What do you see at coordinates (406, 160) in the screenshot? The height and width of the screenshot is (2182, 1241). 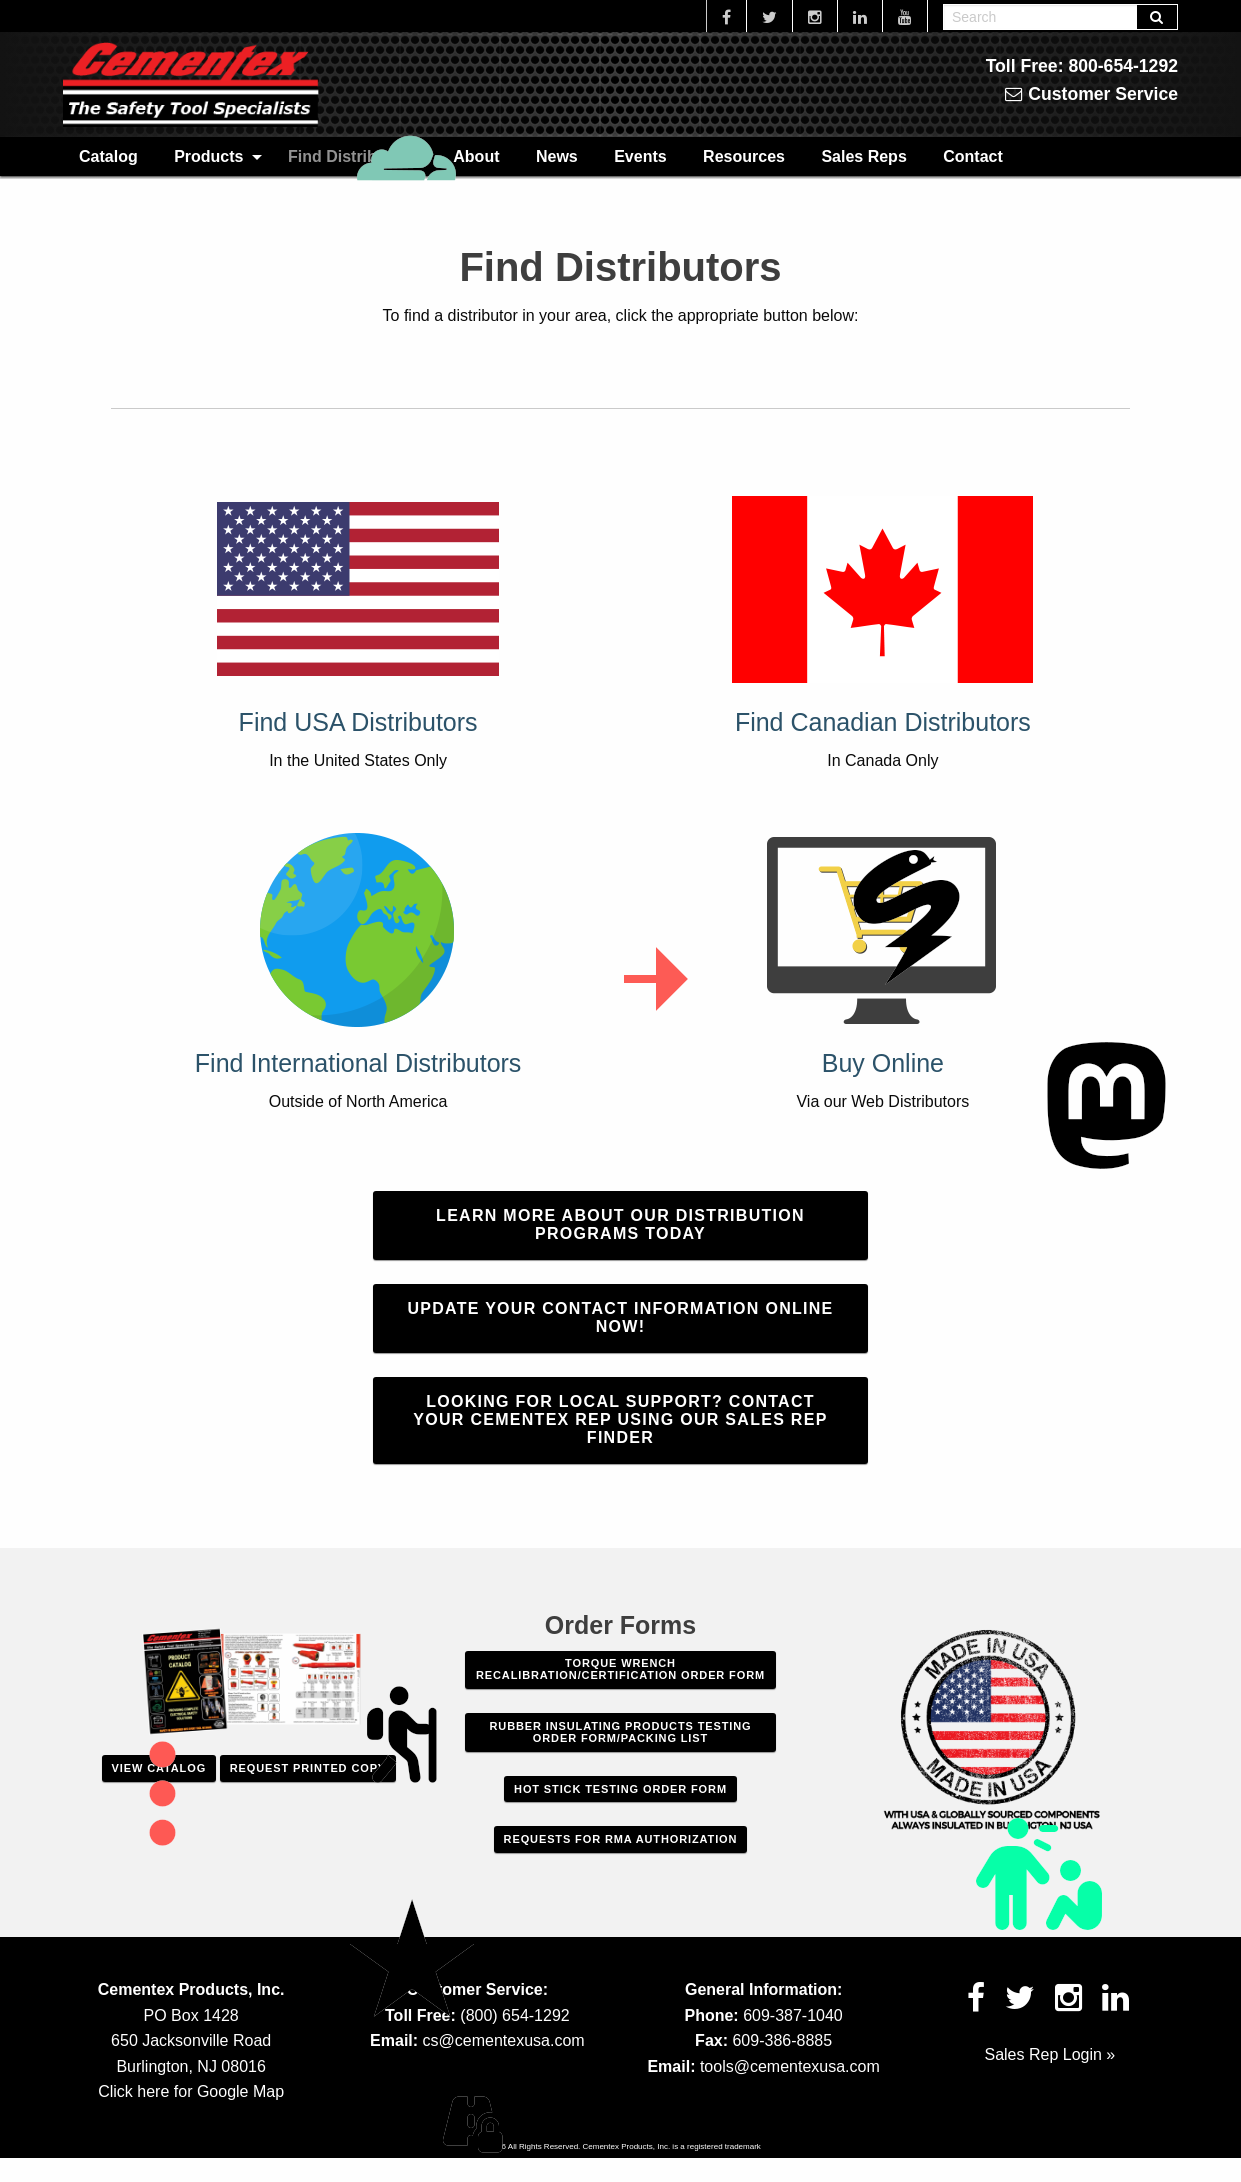 I see `Cloudflare logo` at bounding box center [406, 160].